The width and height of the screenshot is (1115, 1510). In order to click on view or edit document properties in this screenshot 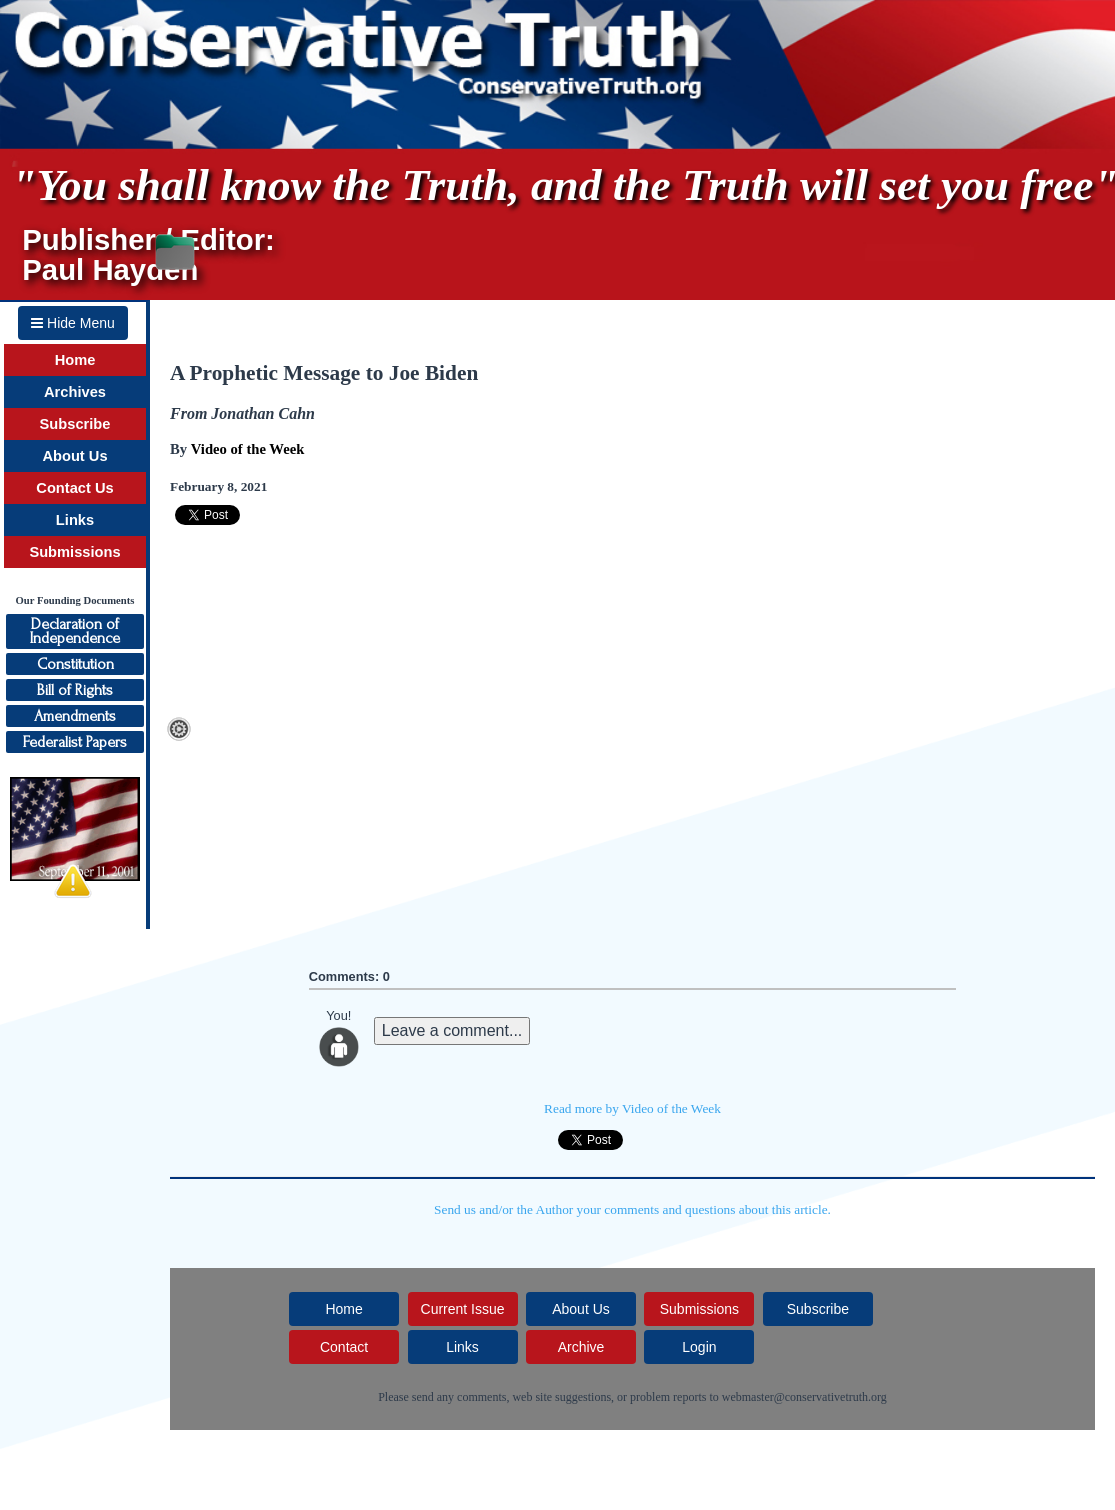, I will do `click(179, 729)`.